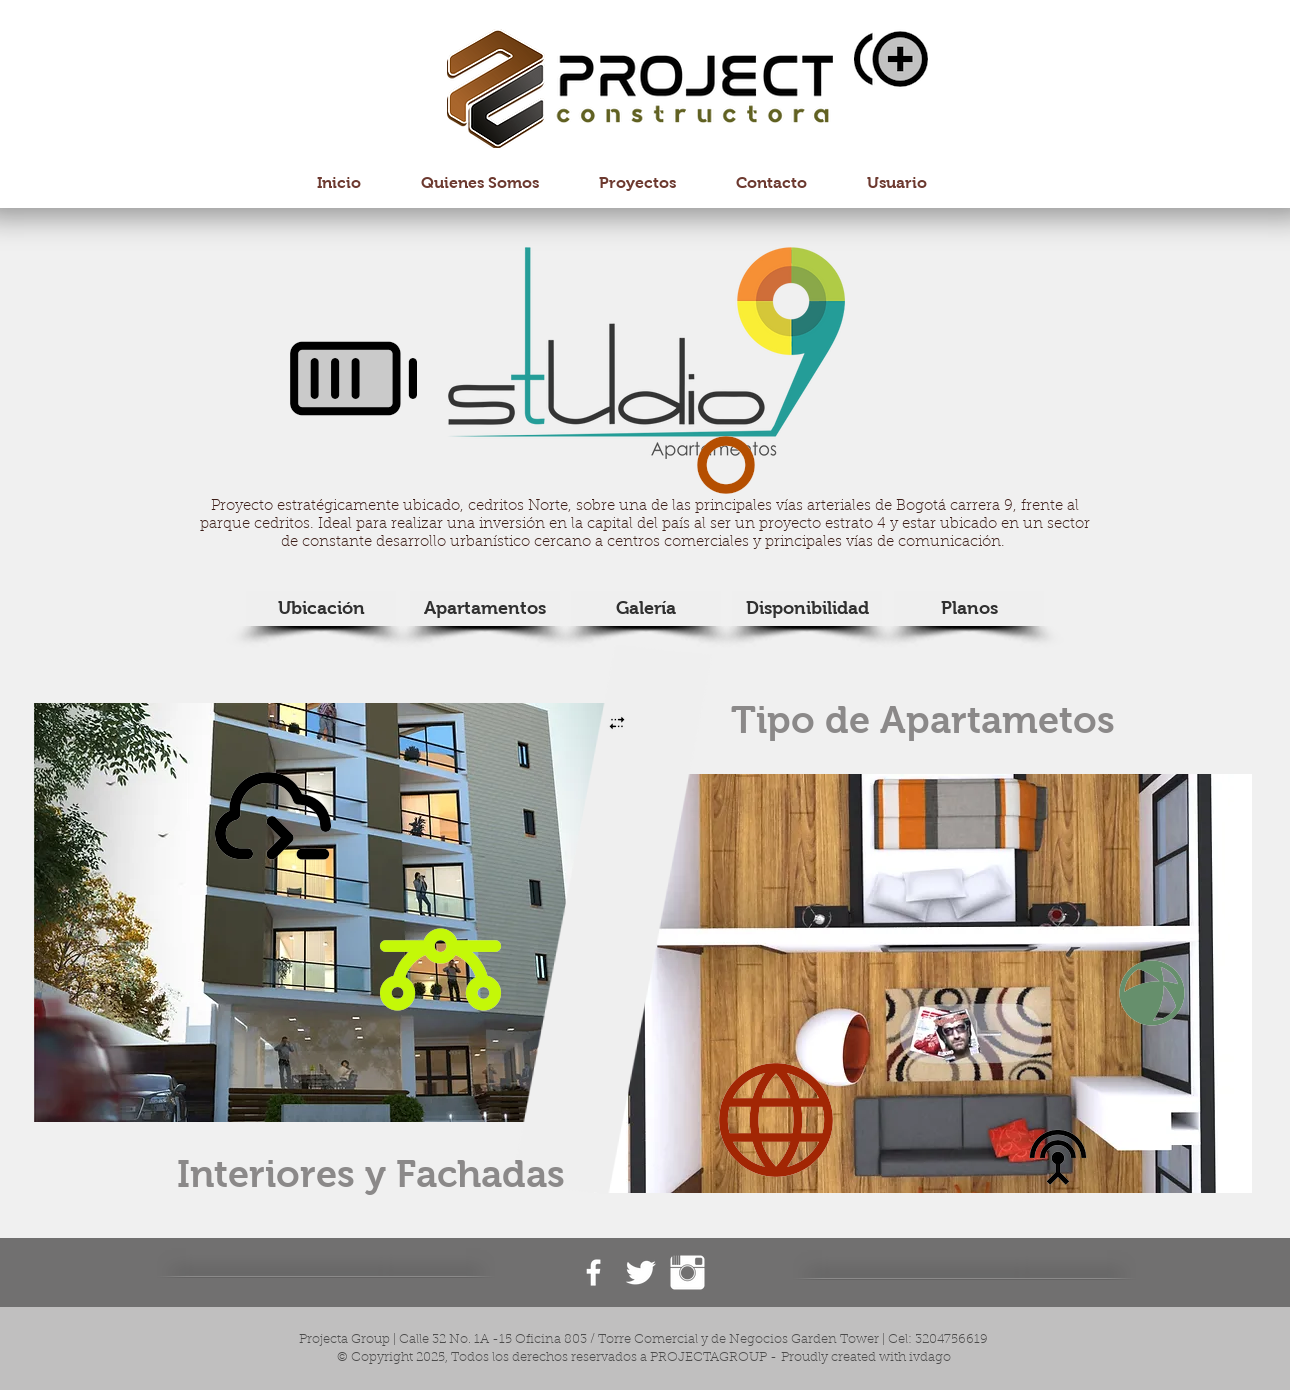 Image resolution: width=1290 pixels, height=1390 pixels. I want to click on configure antenna or broadcast settings, so click(1058, 1158).